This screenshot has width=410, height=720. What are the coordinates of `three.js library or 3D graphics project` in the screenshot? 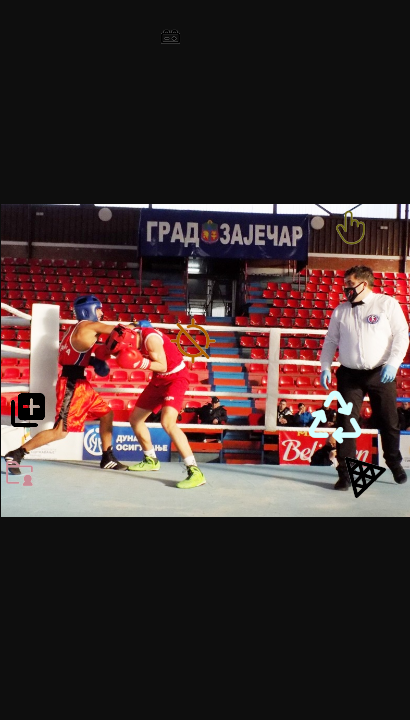 It's located at (364, 476).